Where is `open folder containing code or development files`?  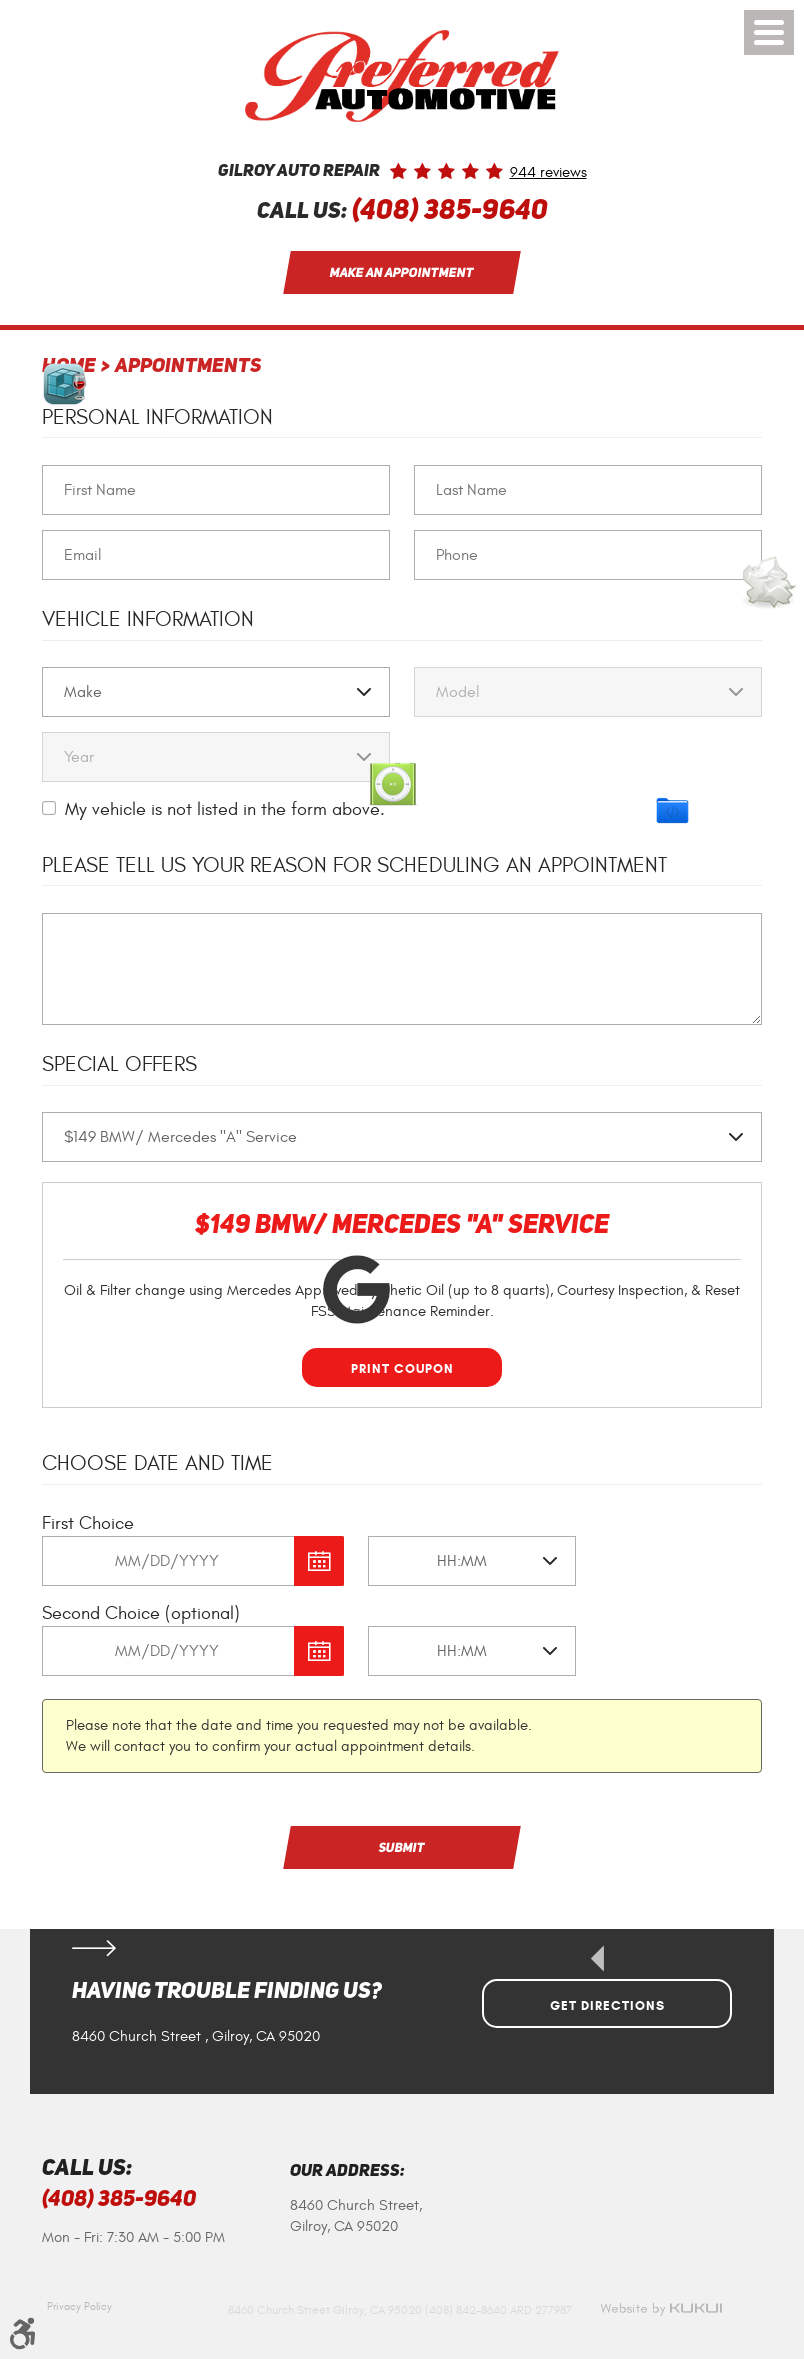
open folder containing code or development files is located at coordinates (672, 810).